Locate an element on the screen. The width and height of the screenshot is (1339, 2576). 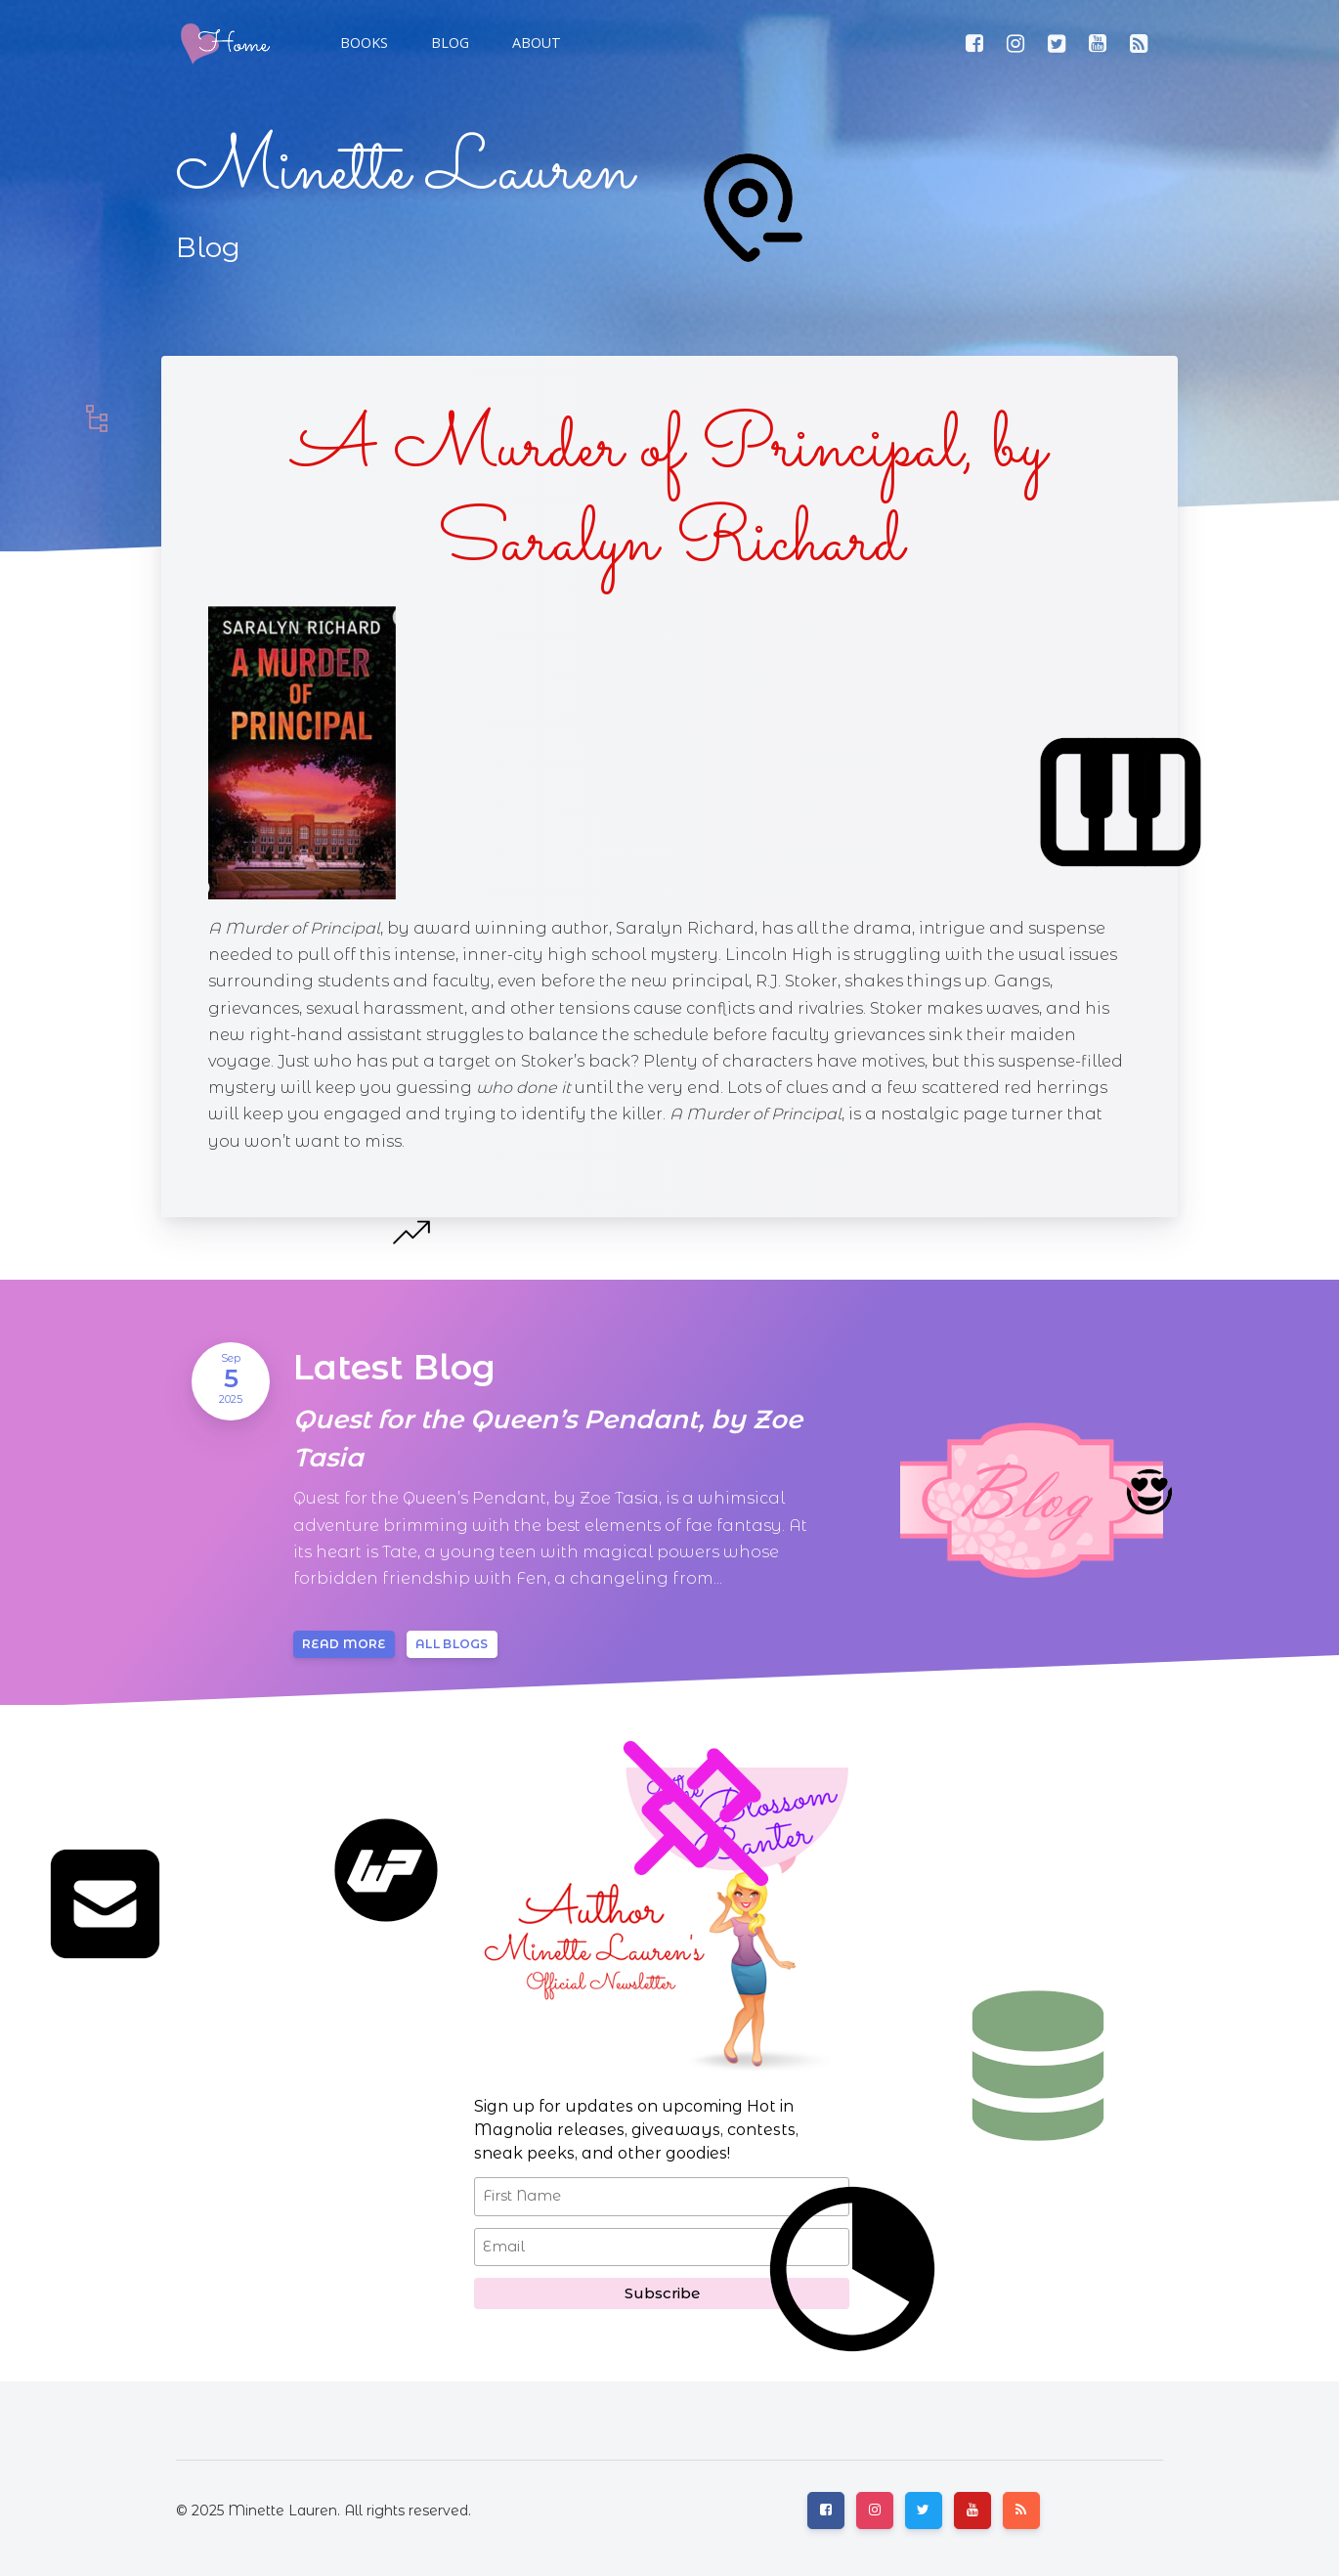
indicates positive growth or upward trend is located at coordinates (411, 1234).